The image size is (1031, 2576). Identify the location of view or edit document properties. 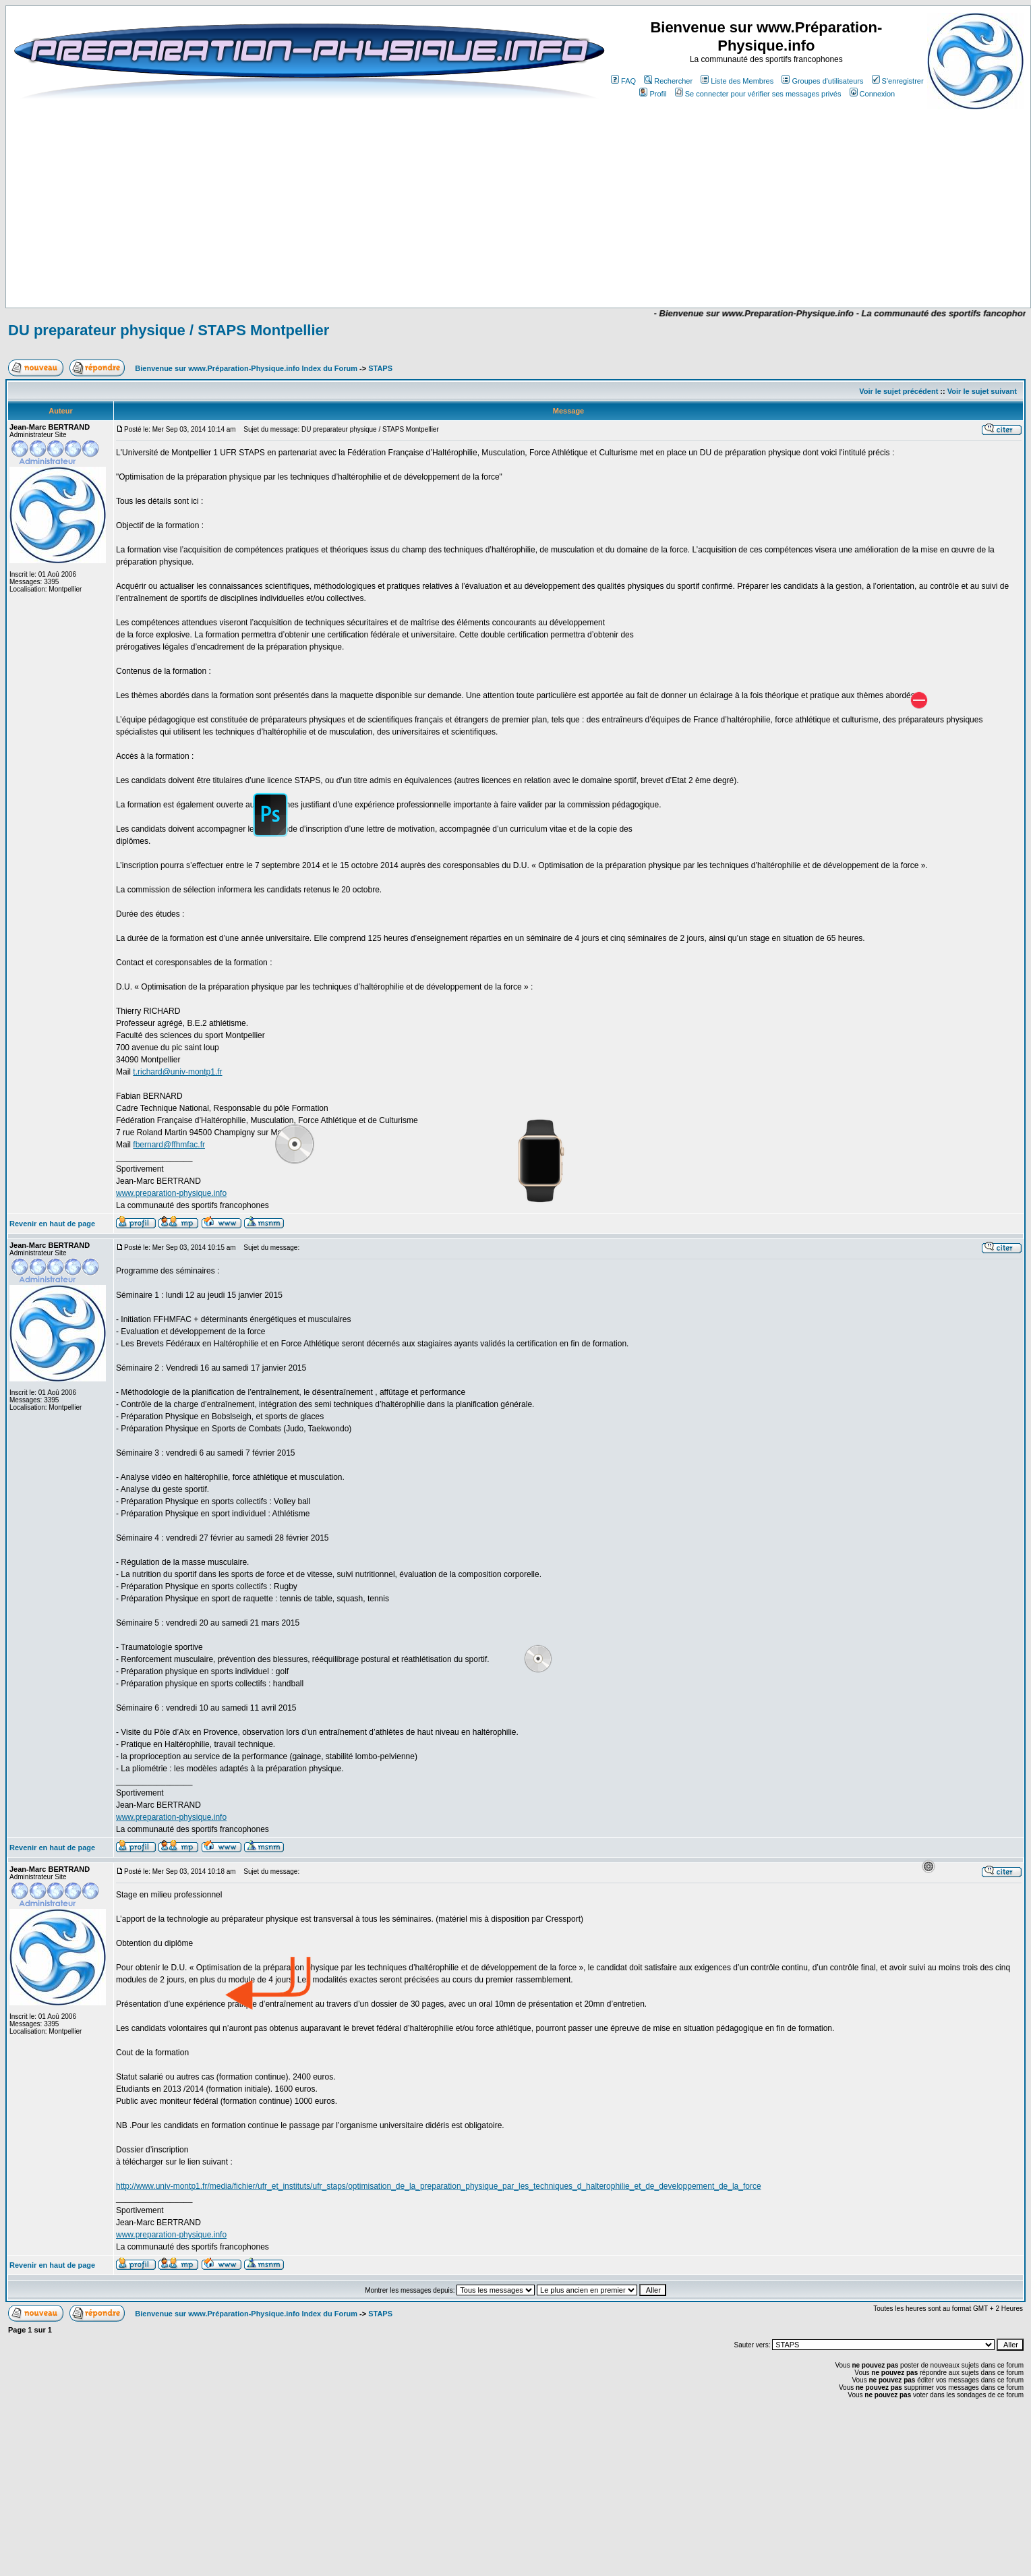
(929, 1866).